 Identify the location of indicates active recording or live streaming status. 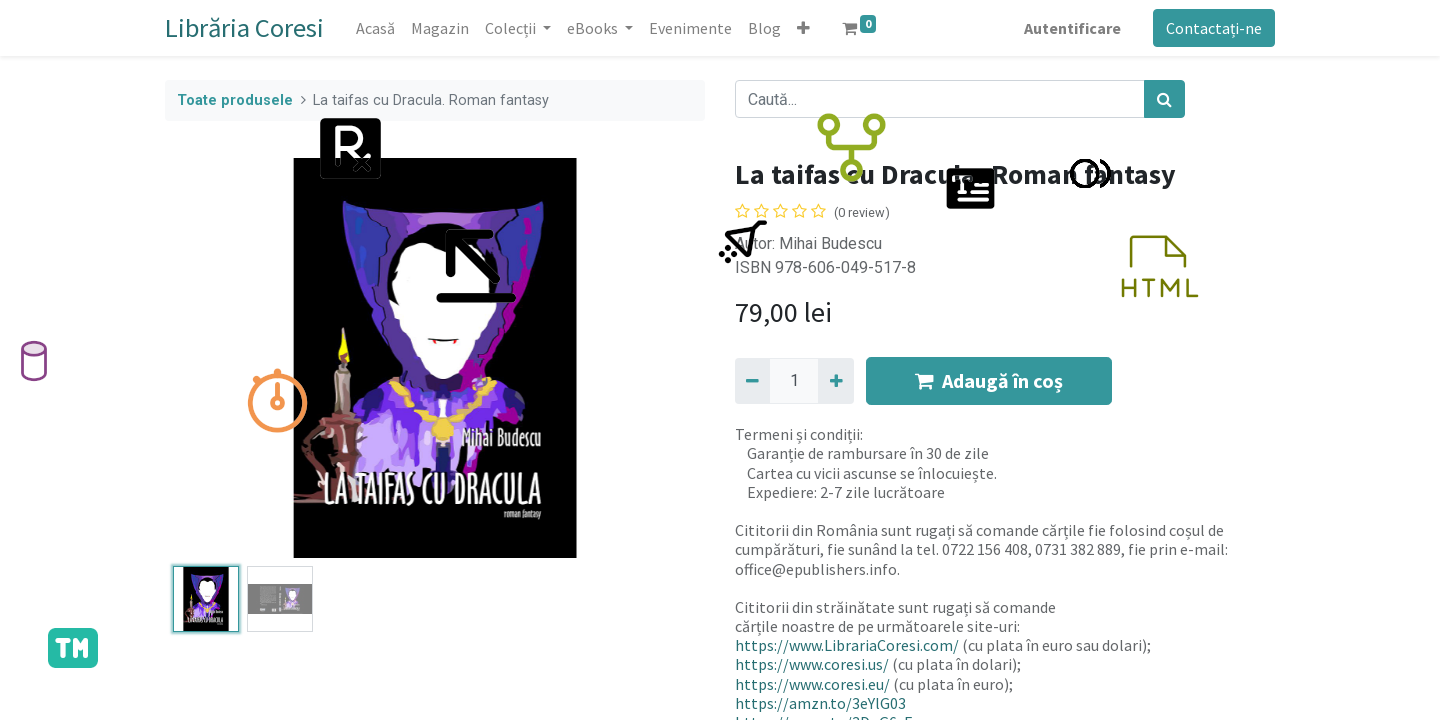
(1090, 173).